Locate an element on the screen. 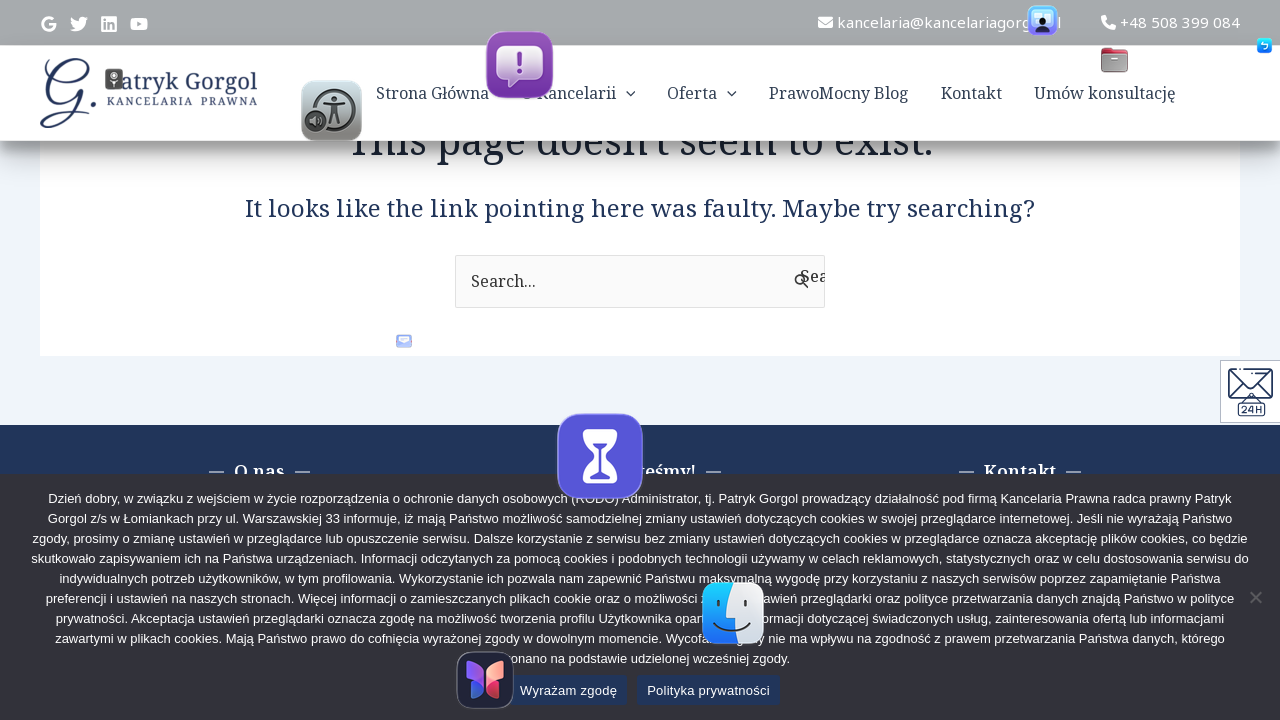  open the journal app is located at coordinates (485, 680).